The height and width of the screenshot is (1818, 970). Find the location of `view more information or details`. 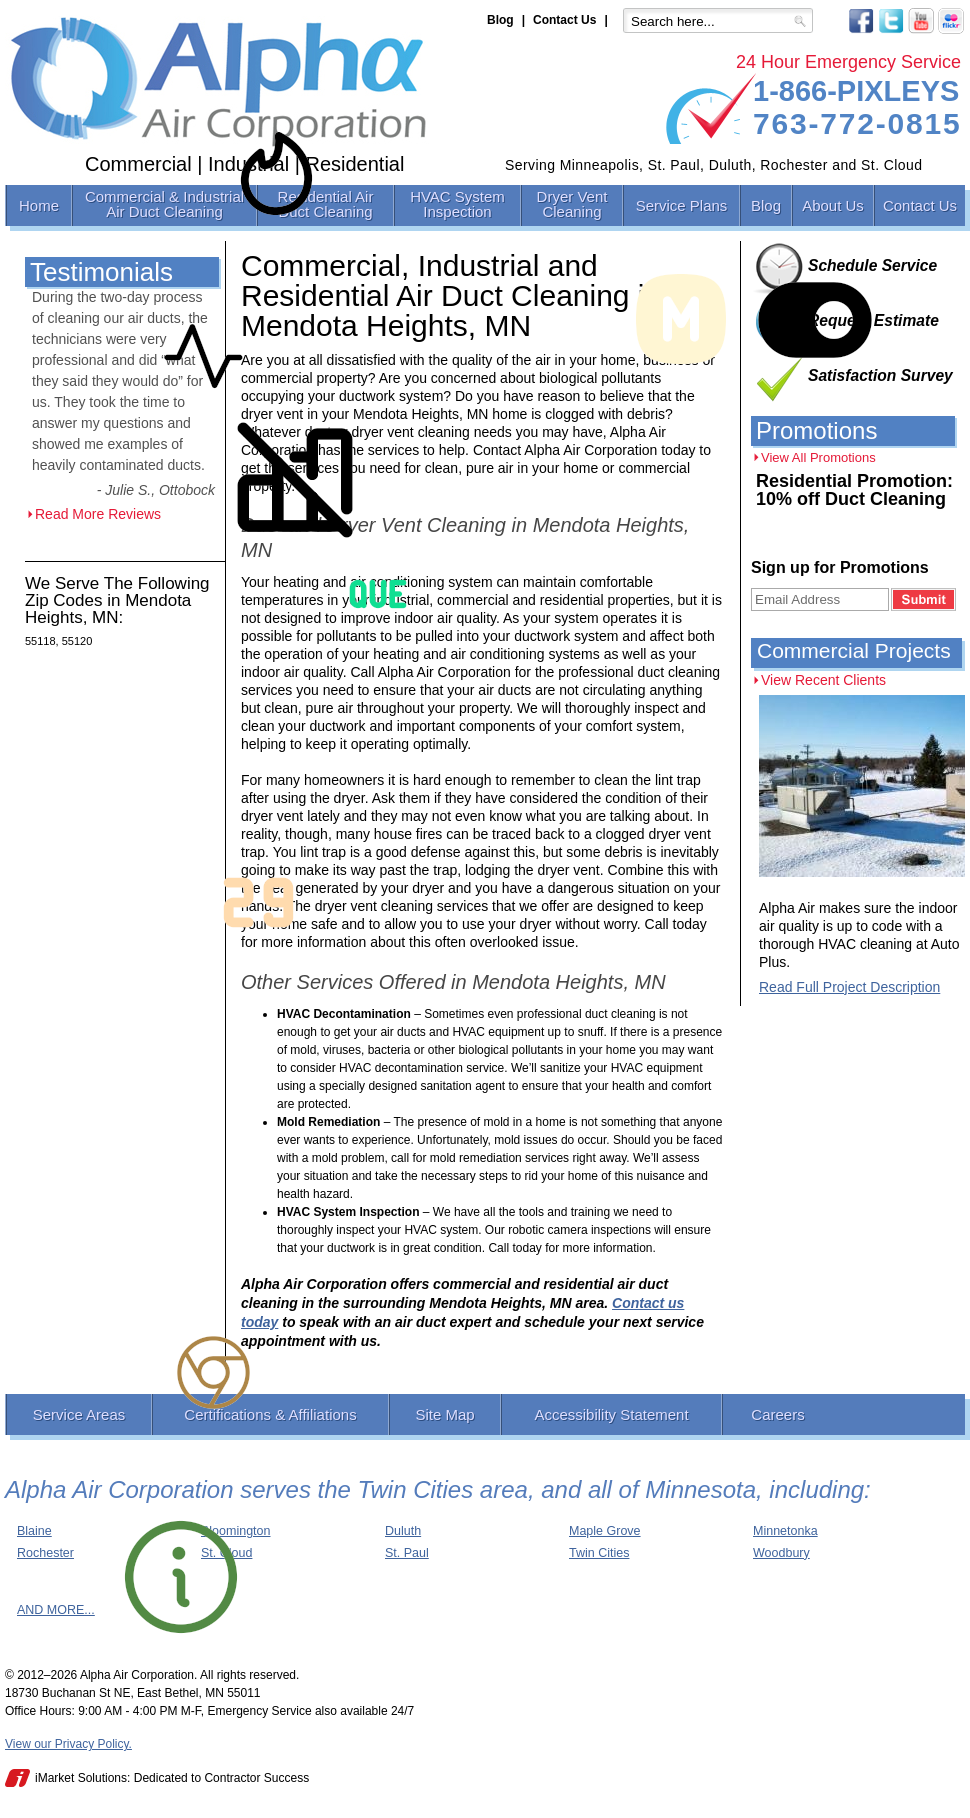

view more information or details is located at coordinates (181, 1577).